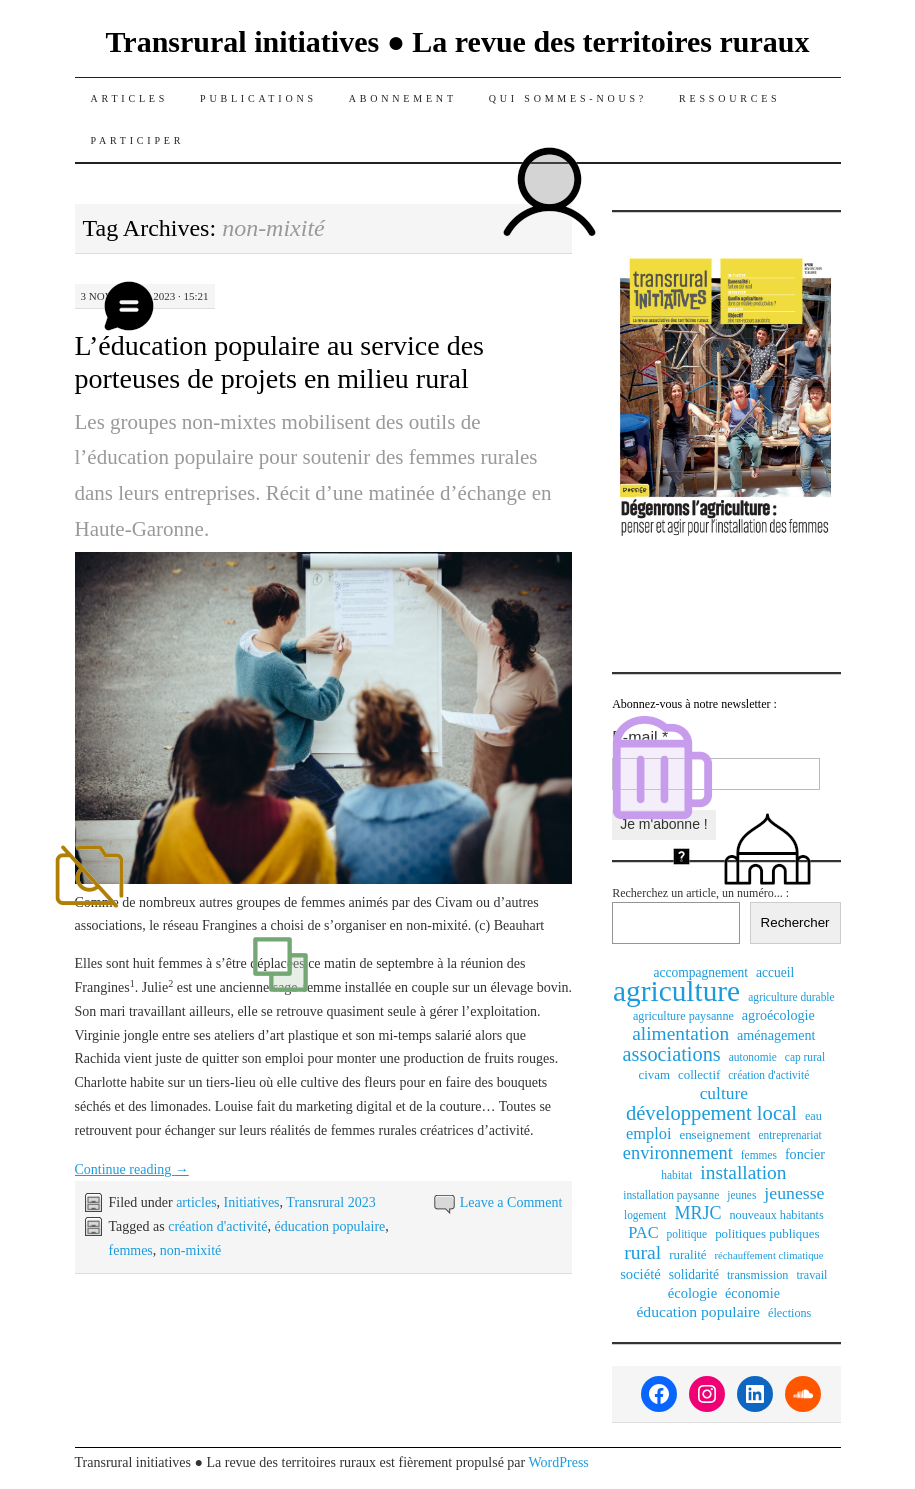  Describe the element at coordinates (129, 306) in the screenshot. I see `open chat or messaging` at that location.